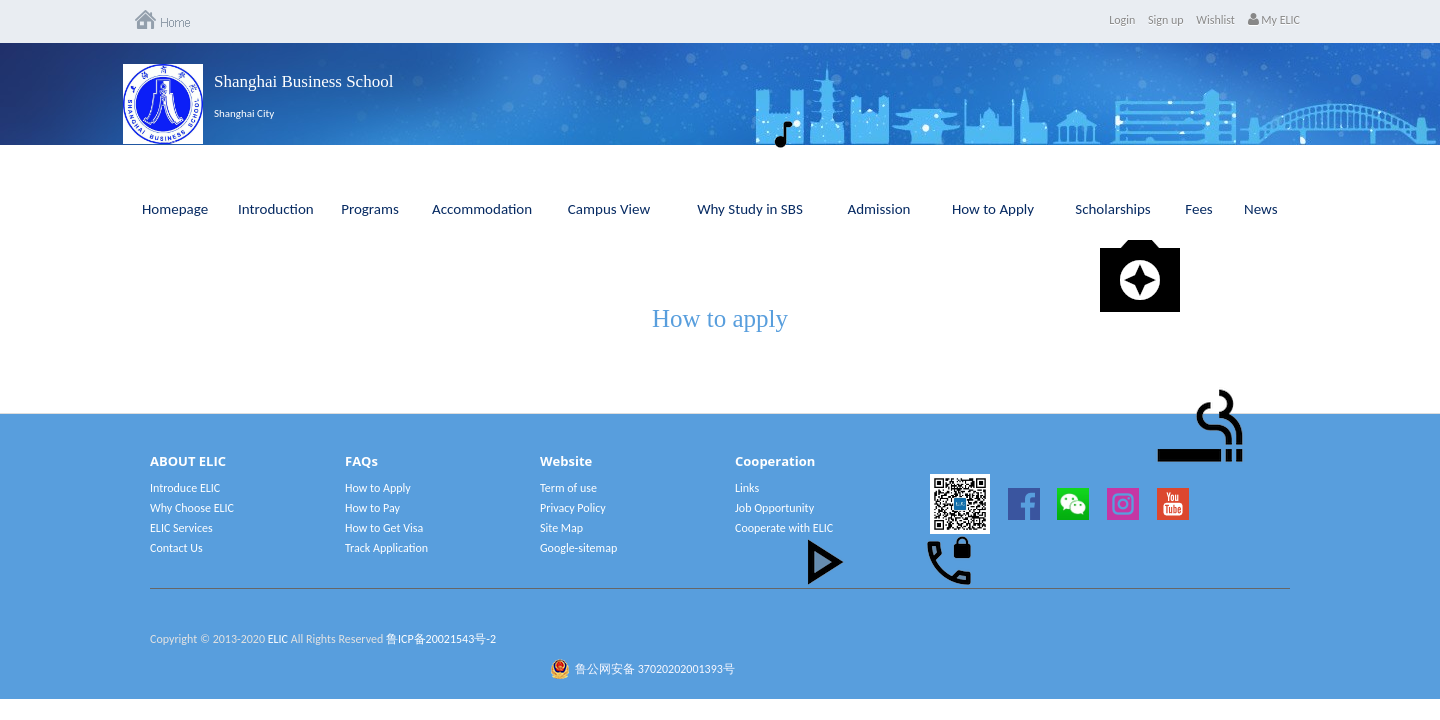 The height and width of the screenshot is (720, 1440). What do you see at coordinates (1140, 276) in the screenshot?
I see `enhance or improve photo quality` at bounding box center [1140, 276].